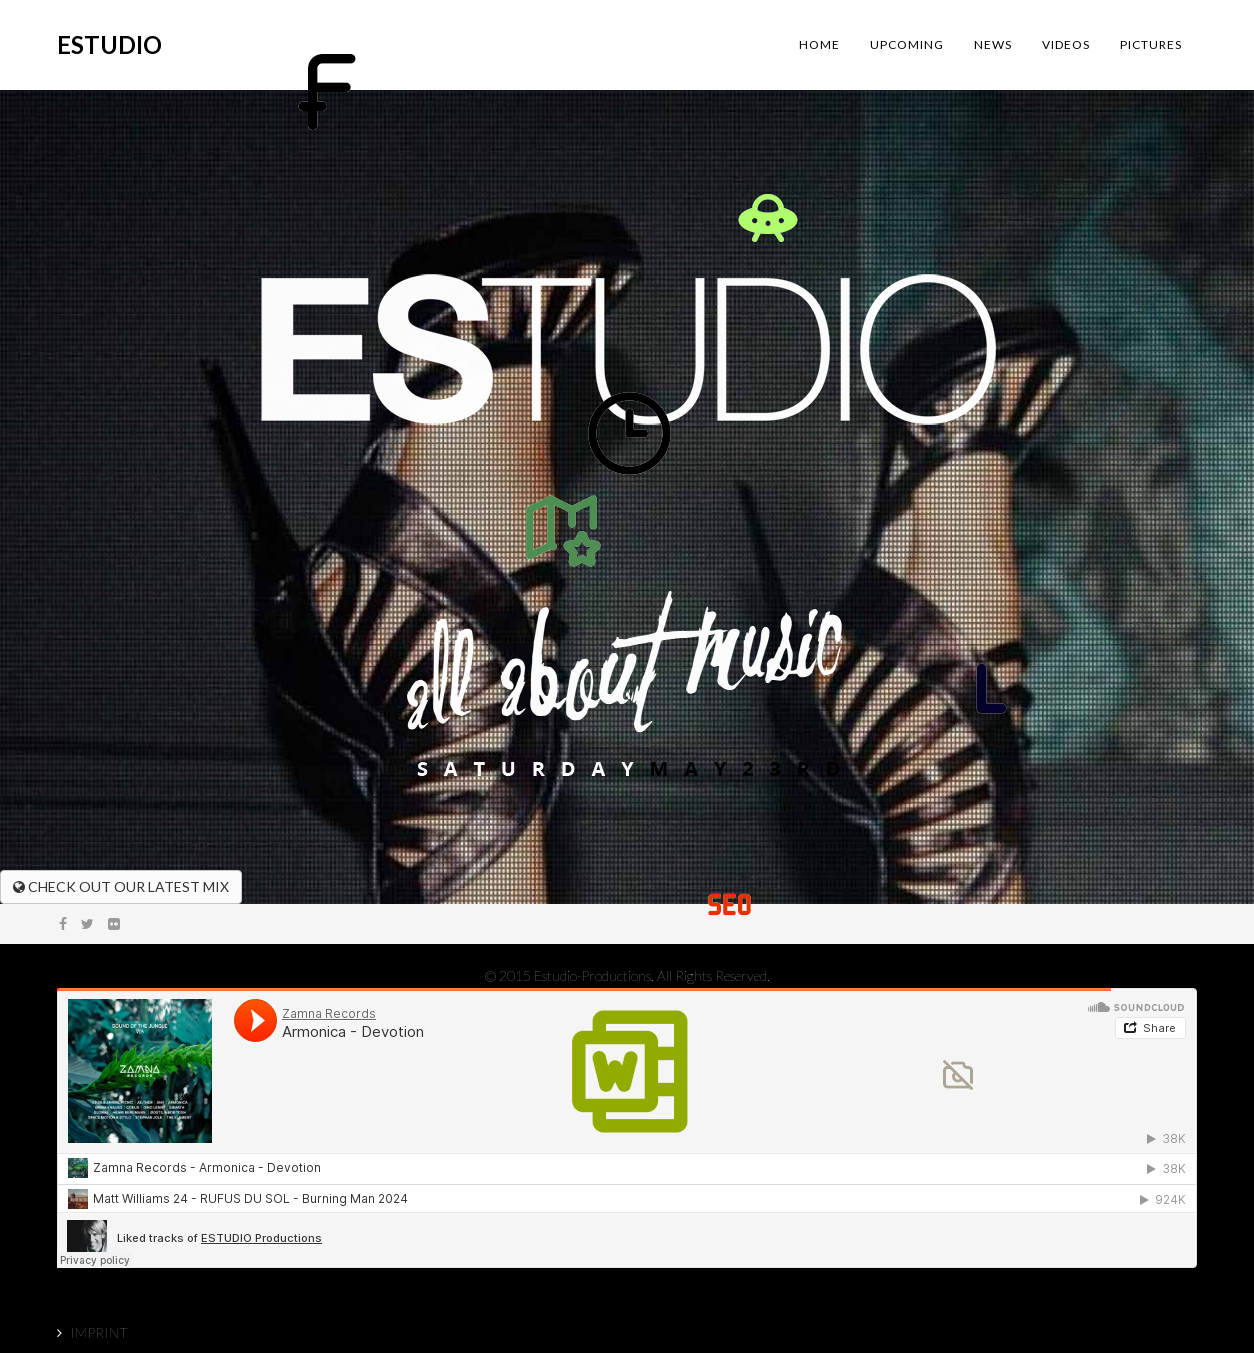  Describe the element at coordinates (327, 92) in the screenshot. I see `indicates Swiss franc currency` at that location.